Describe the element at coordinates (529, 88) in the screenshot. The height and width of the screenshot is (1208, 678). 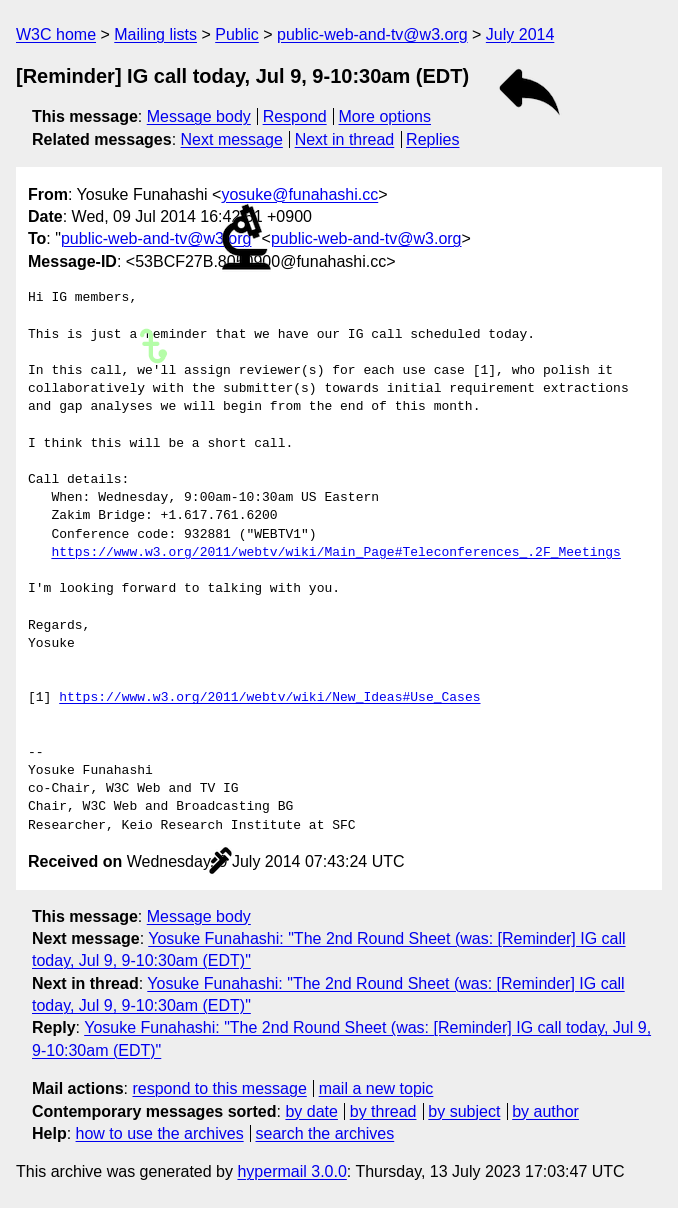
I see `reply to a message` at that location.